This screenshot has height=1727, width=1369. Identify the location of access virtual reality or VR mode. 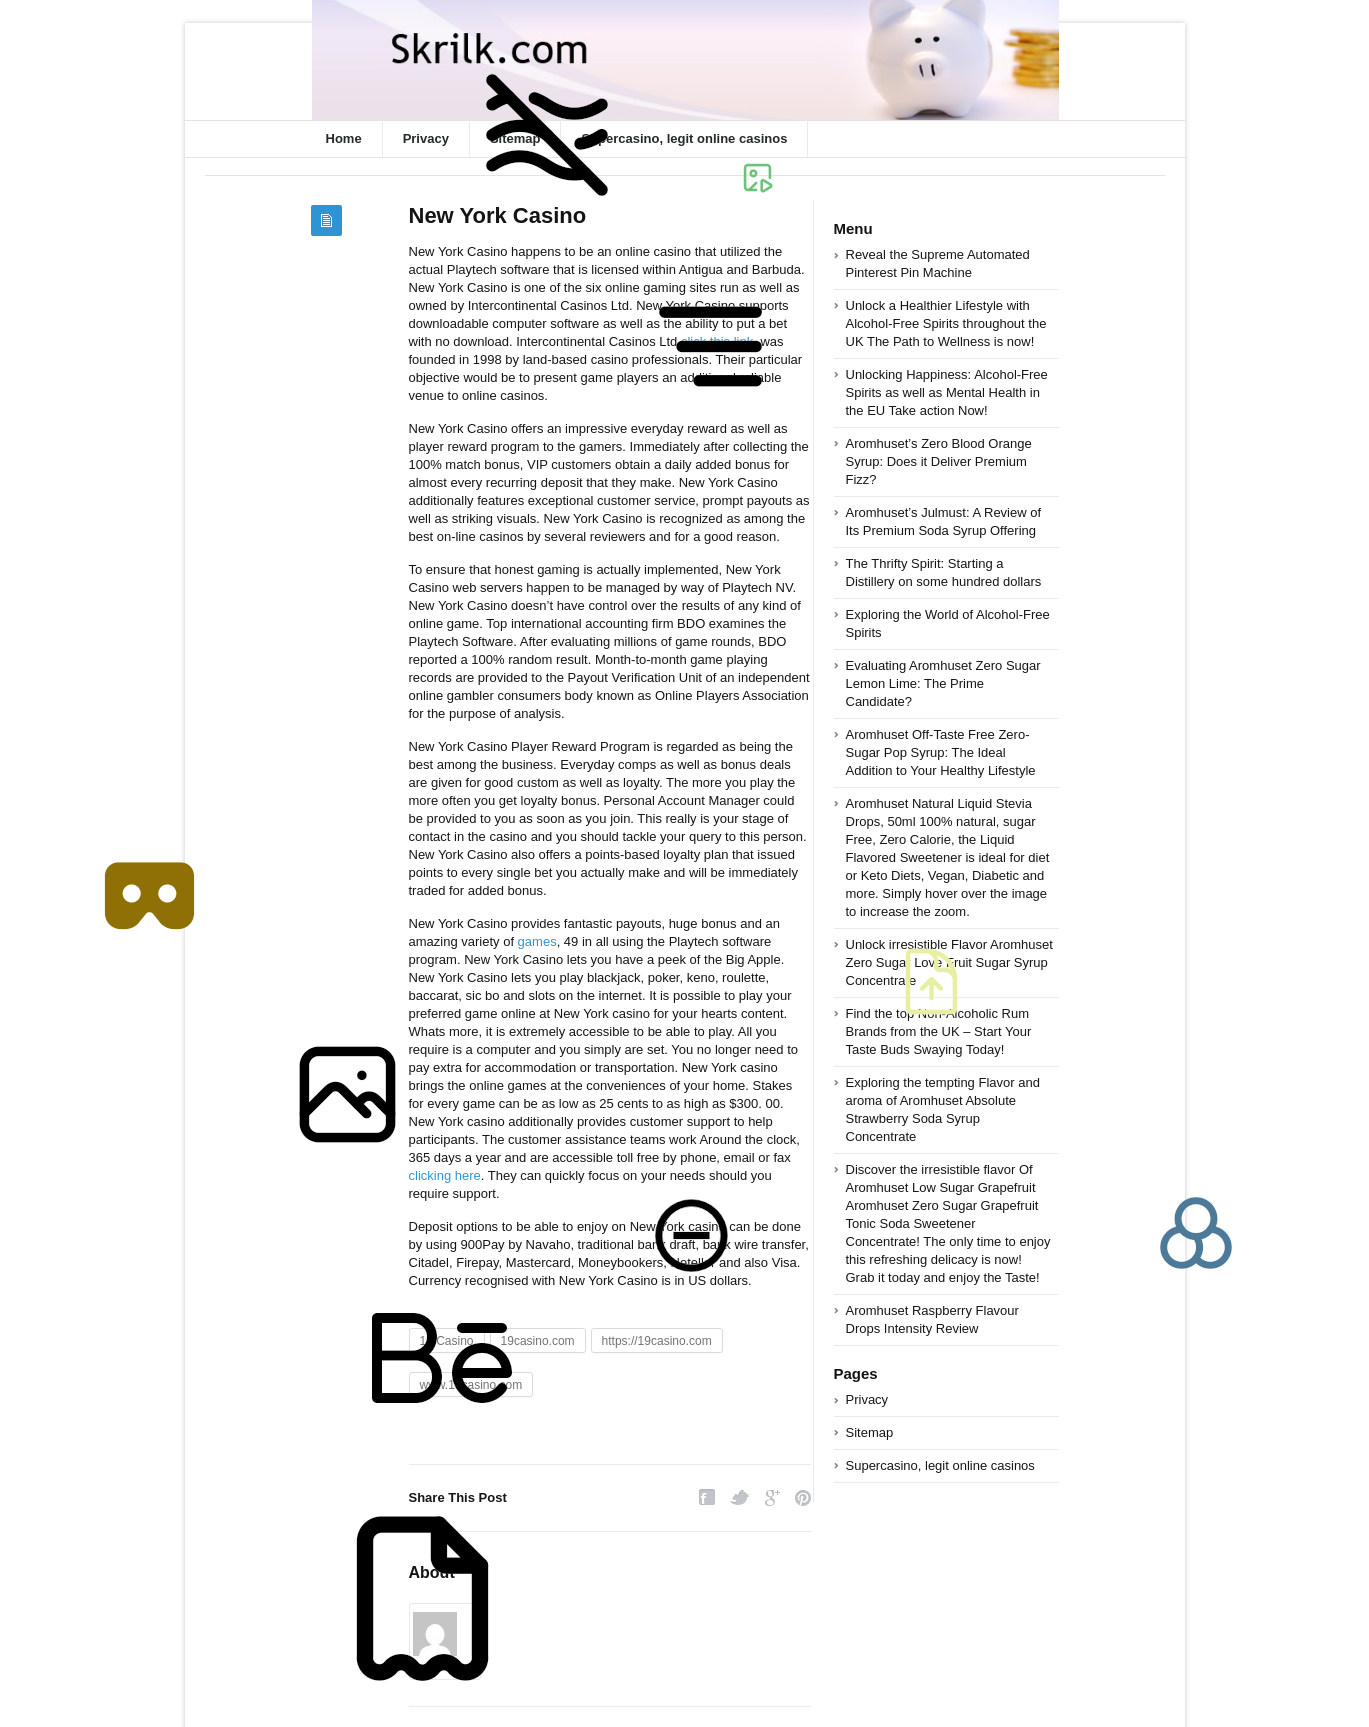
(149, 893).